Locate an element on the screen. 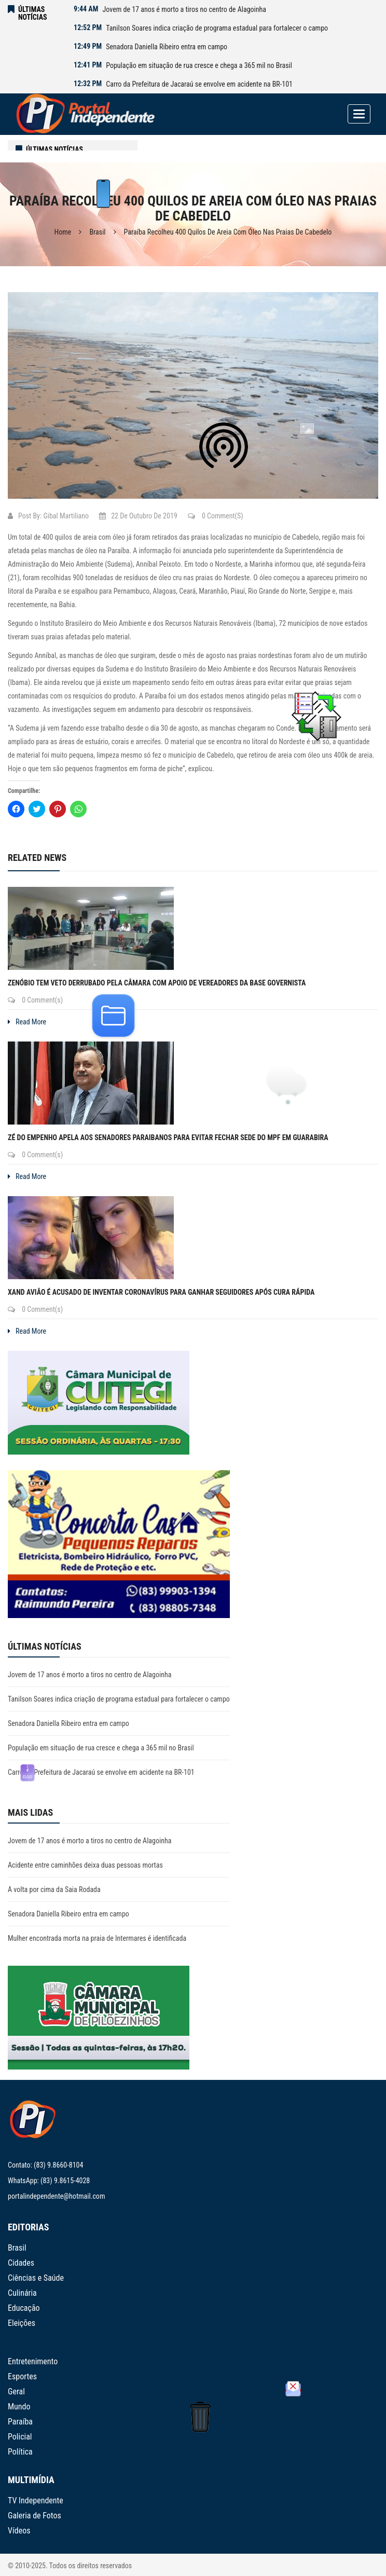  a compressed RAR archive file is located at coordinates (27, 1773).